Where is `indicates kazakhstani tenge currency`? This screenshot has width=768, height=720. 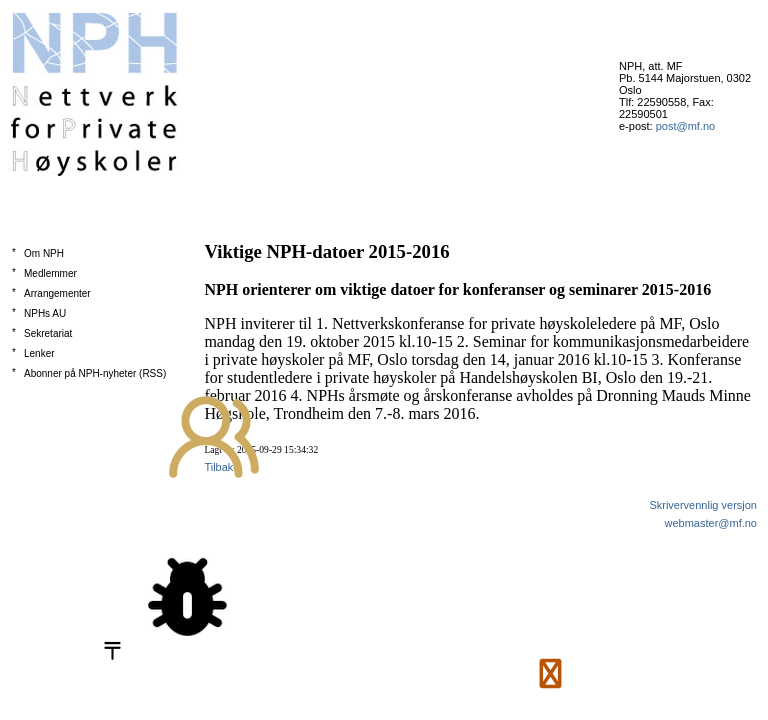 indicates kazakhstani tenge currency is located at coordinates (112, 650).